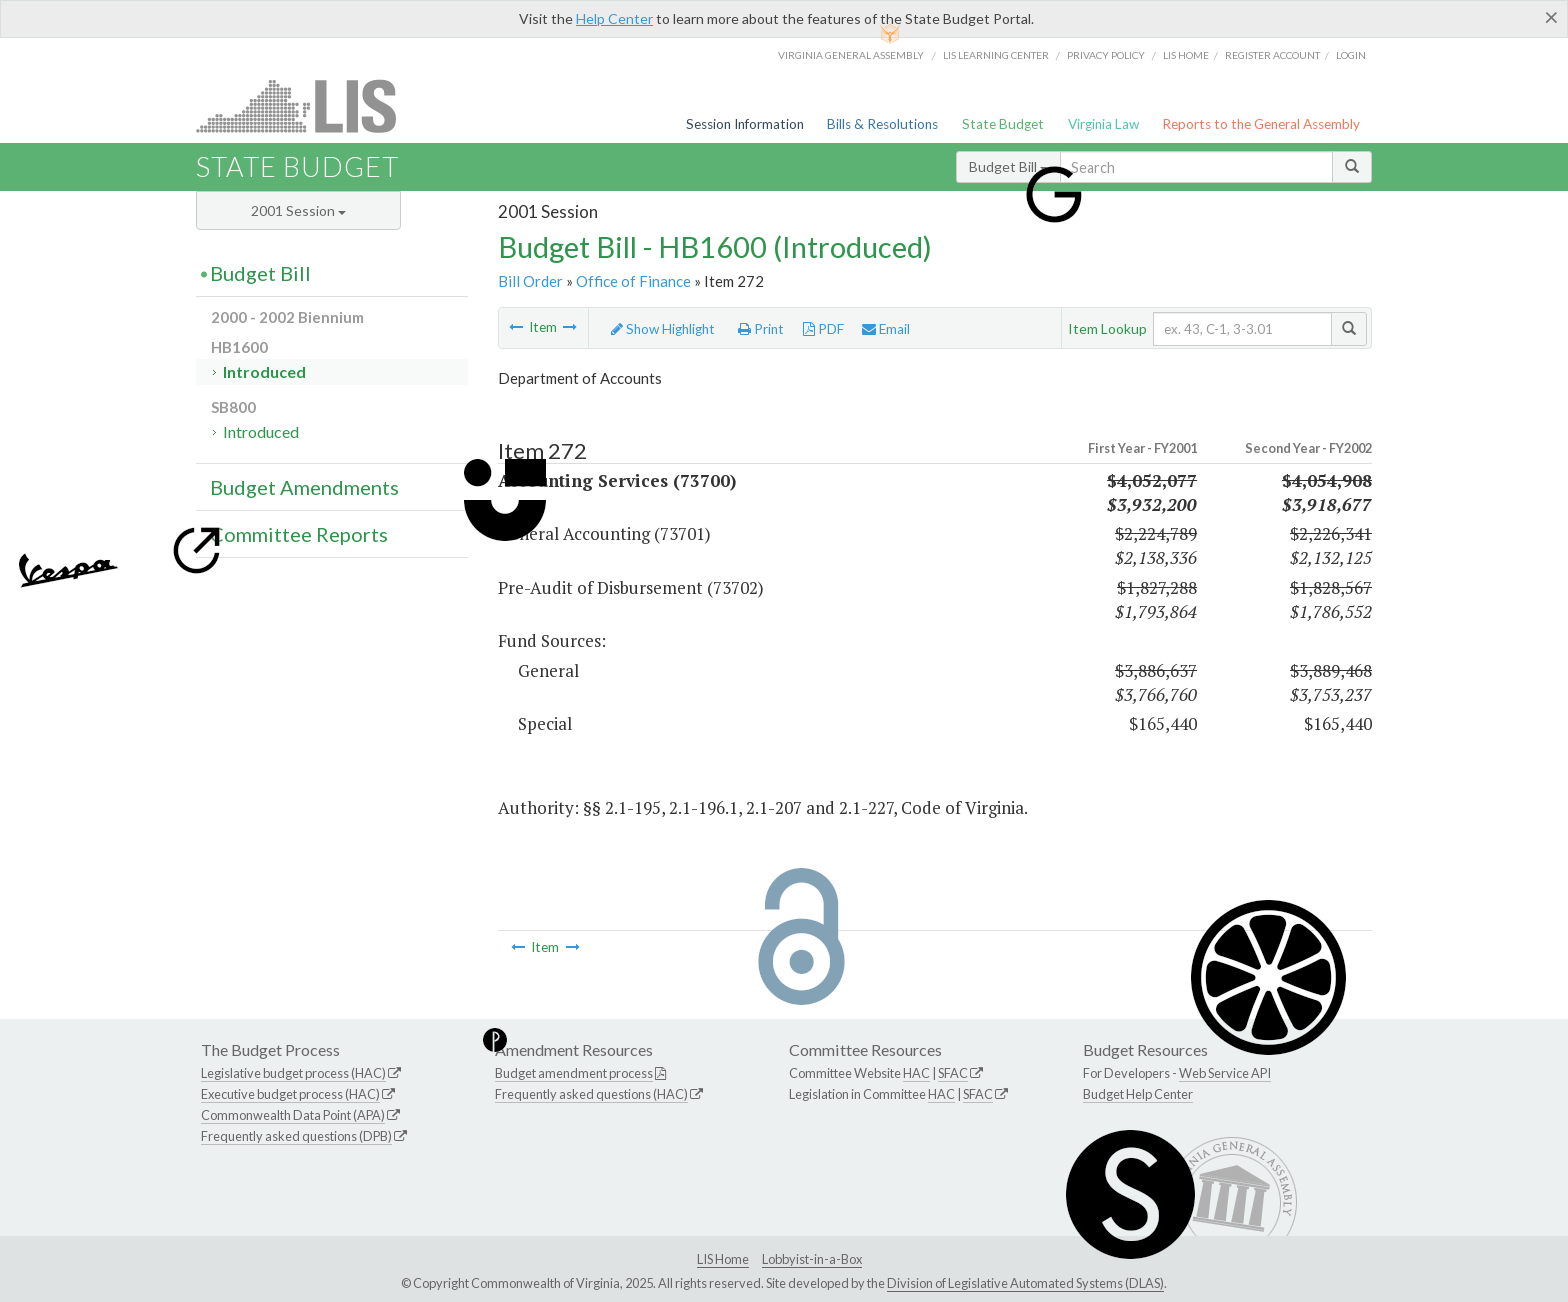 The width and height of the screenshot is (1568, 1302). What do you see at coordinates (68, 570) in the screenshot?
I see `vespa brand logo` at bounding box center [68, 570].